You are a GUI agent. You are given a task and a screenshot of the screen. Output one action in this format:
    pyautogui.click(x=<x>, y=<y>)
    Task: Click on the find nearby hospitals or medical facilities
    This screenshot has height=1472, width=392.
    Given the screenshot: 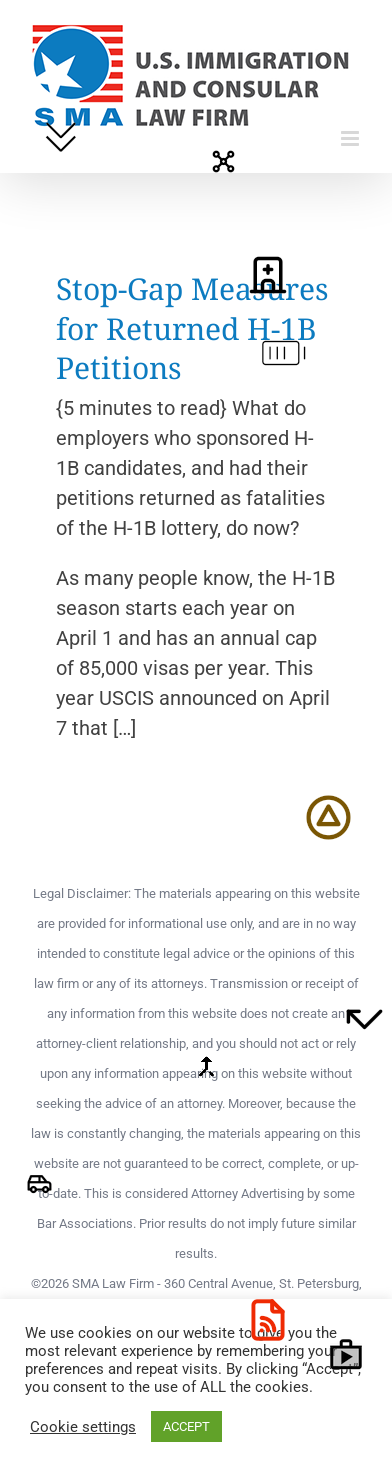 What is the action you would take?
    pyautogui.click(x=268, y=275)
    